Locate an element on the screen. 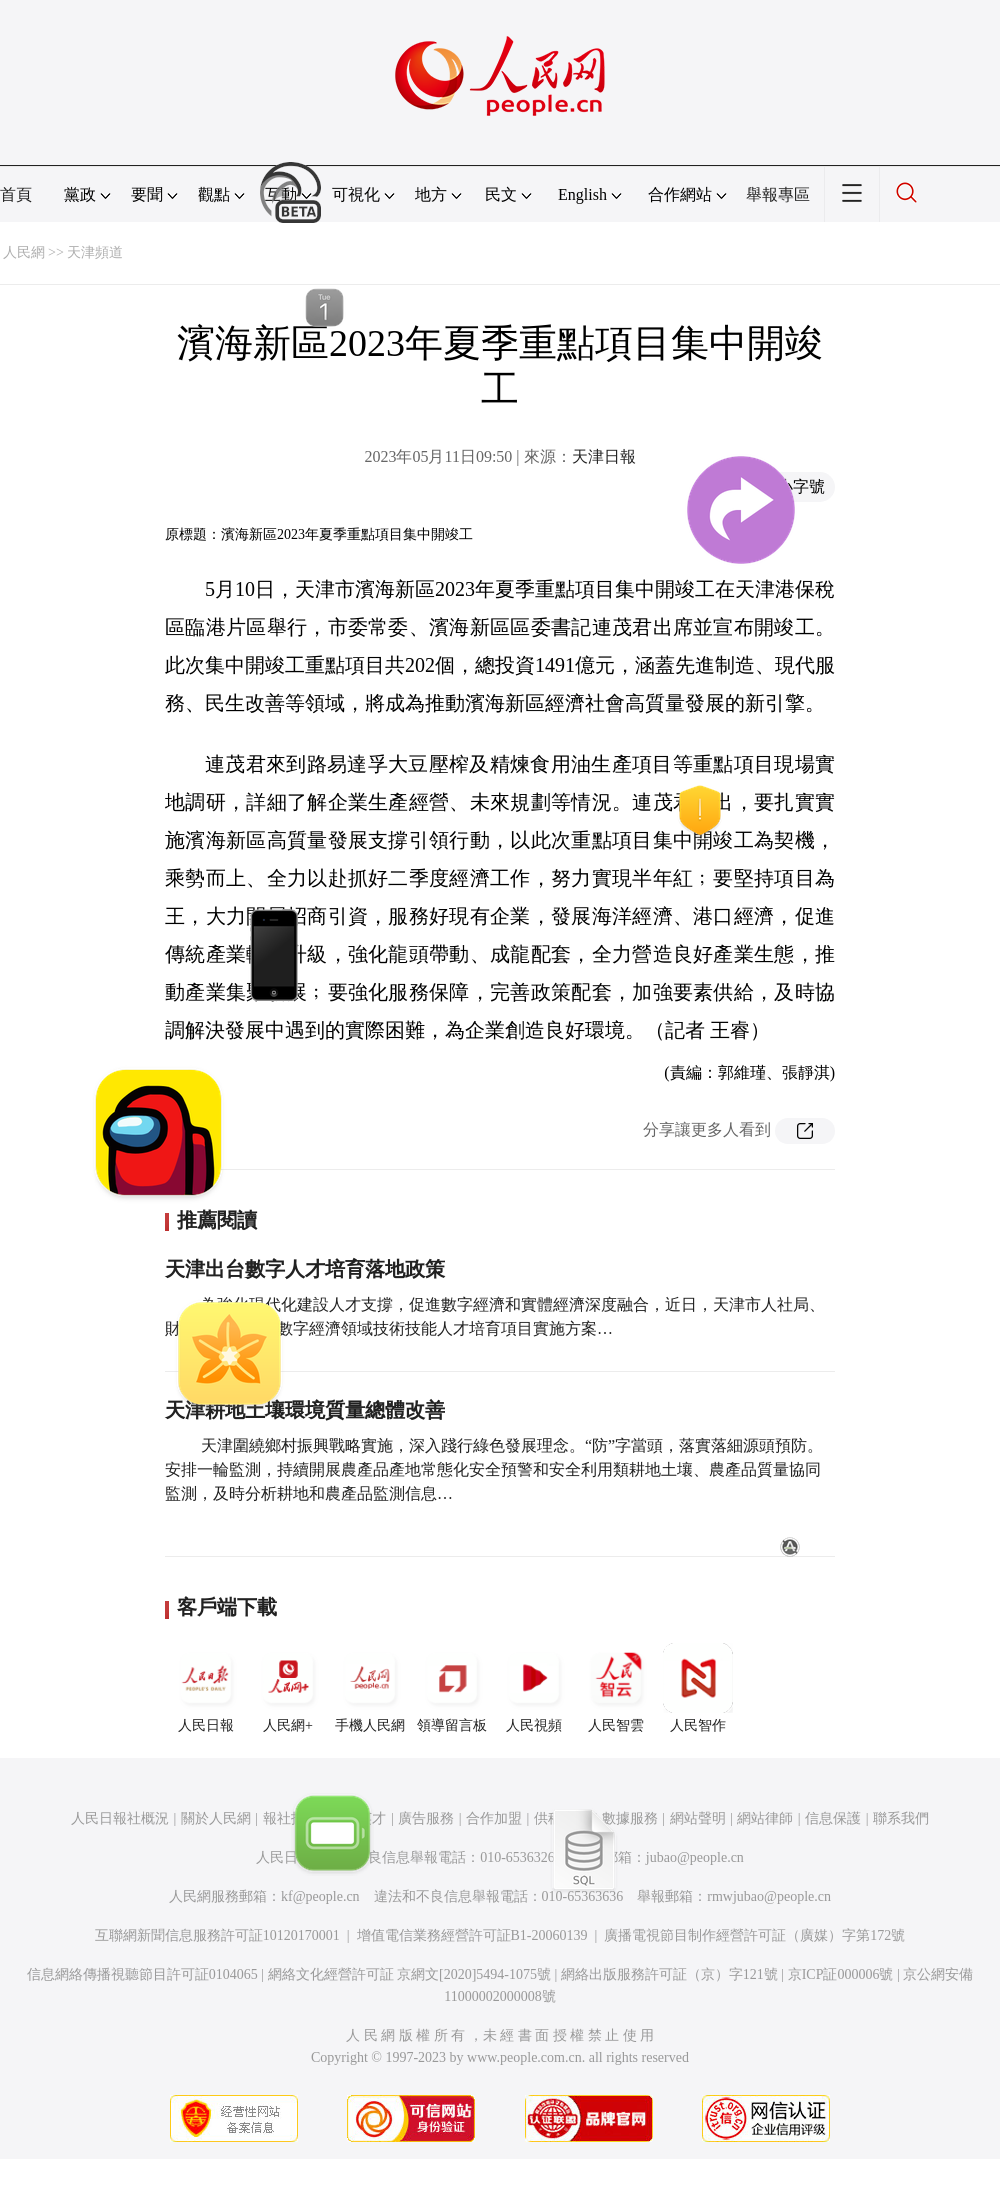  indicates a locally modified file in version control is located at coordinates (741, 510).